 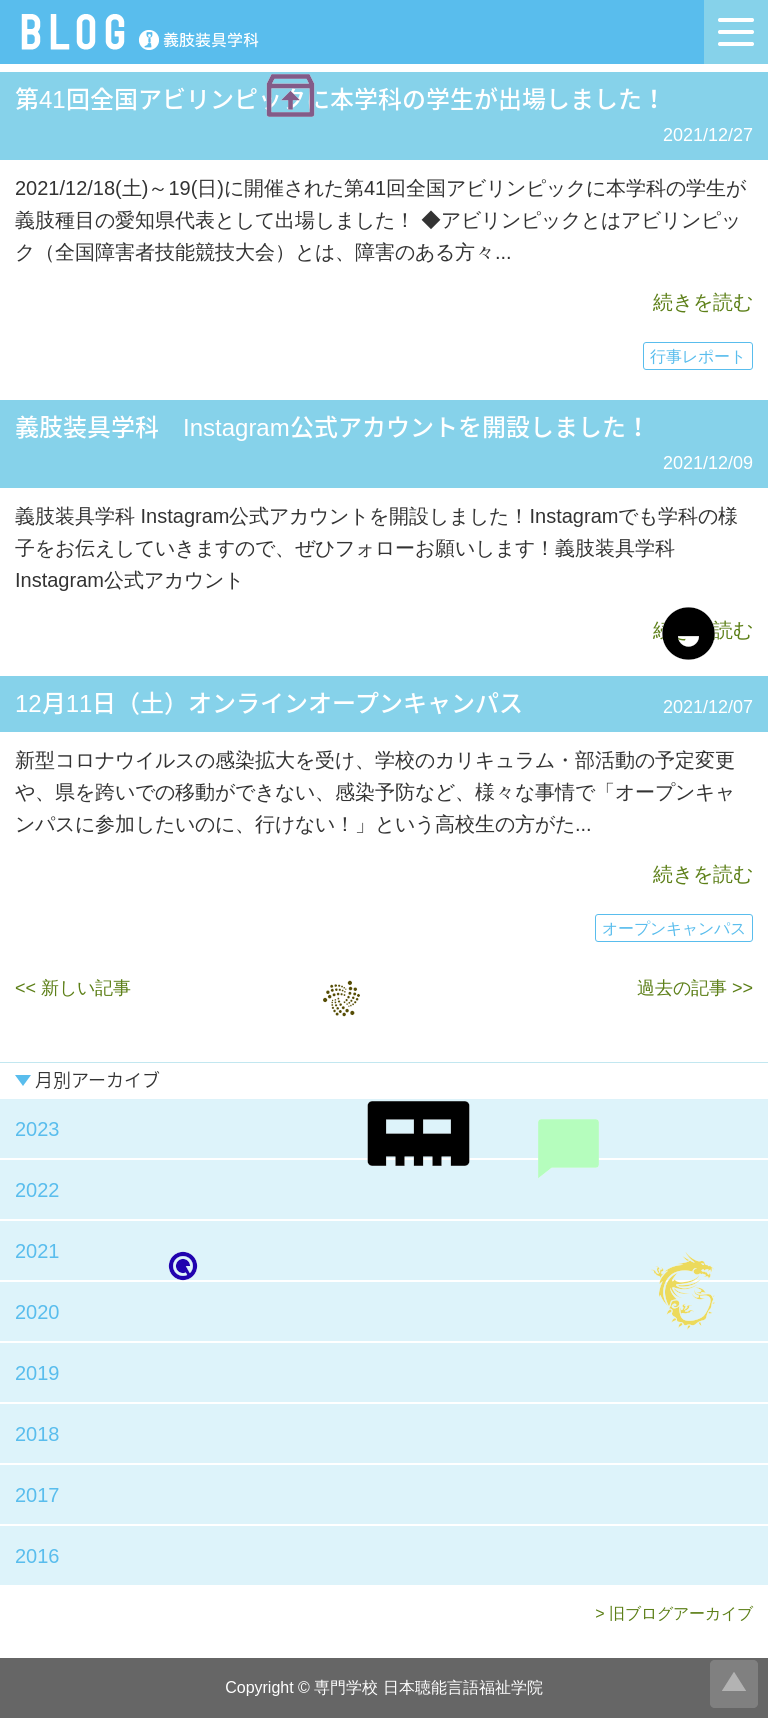 I want to click on open chat or messaging, so click(x=568, y=1146).